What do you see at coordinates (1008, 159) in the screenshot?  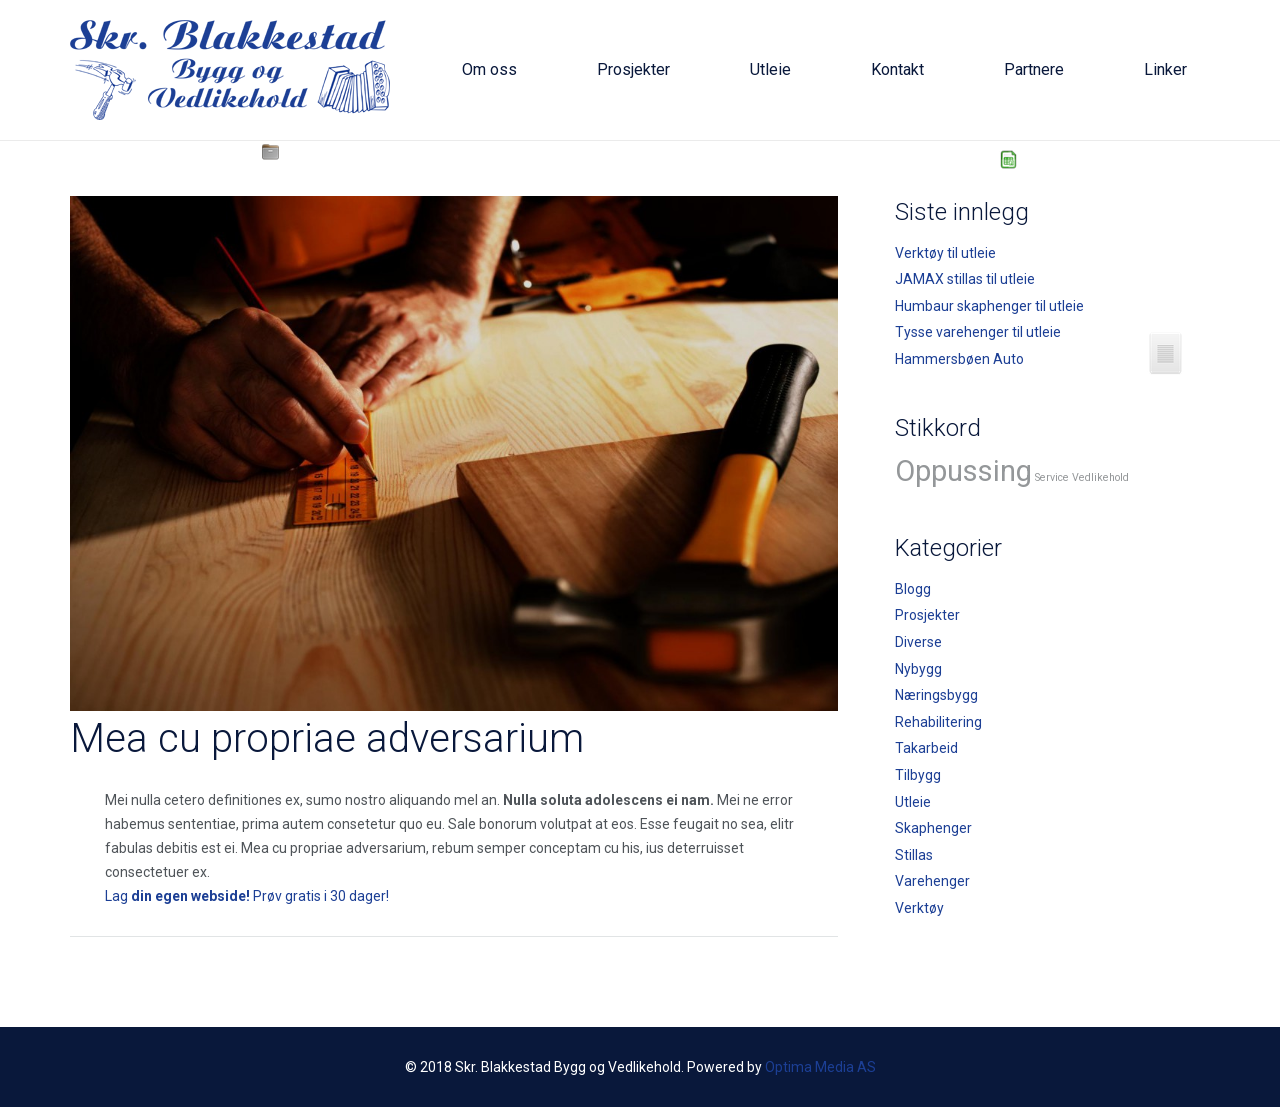 I see `open a spreadsheet template file` at bounding box center [1008, 159].